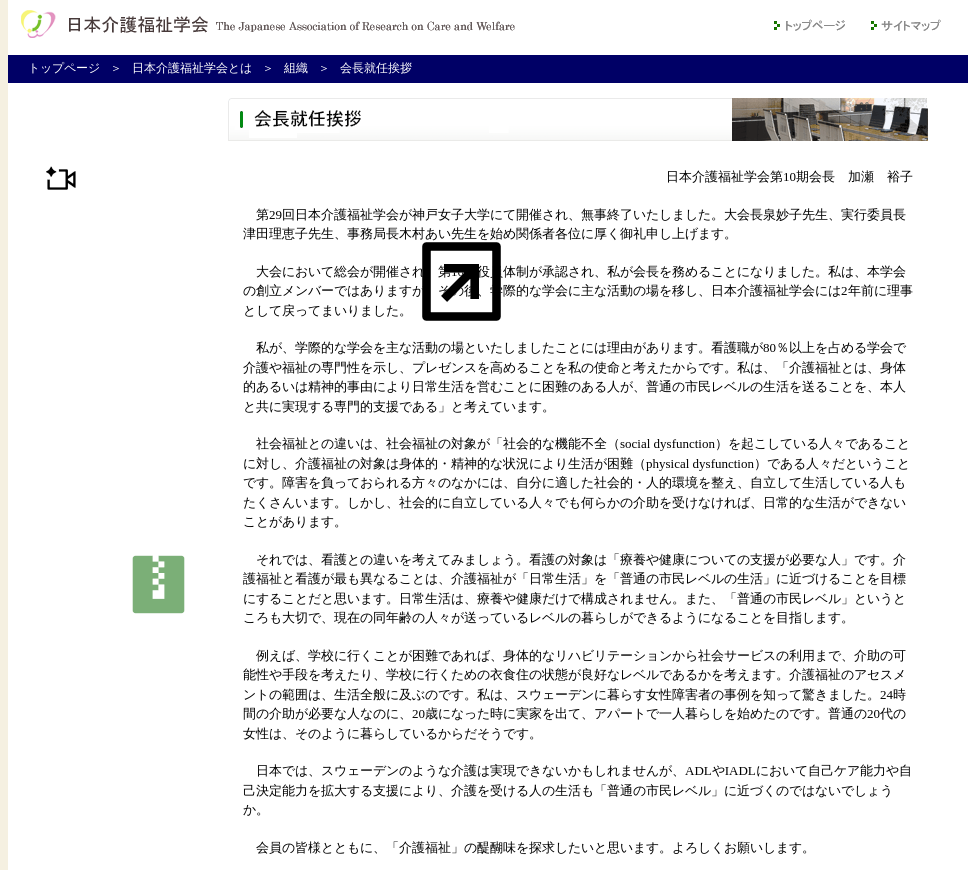 The image size is (968, 870). Describe the element at coordinates (61, 179) in the screenshot. I see `enable AI-powered video features` at that location.